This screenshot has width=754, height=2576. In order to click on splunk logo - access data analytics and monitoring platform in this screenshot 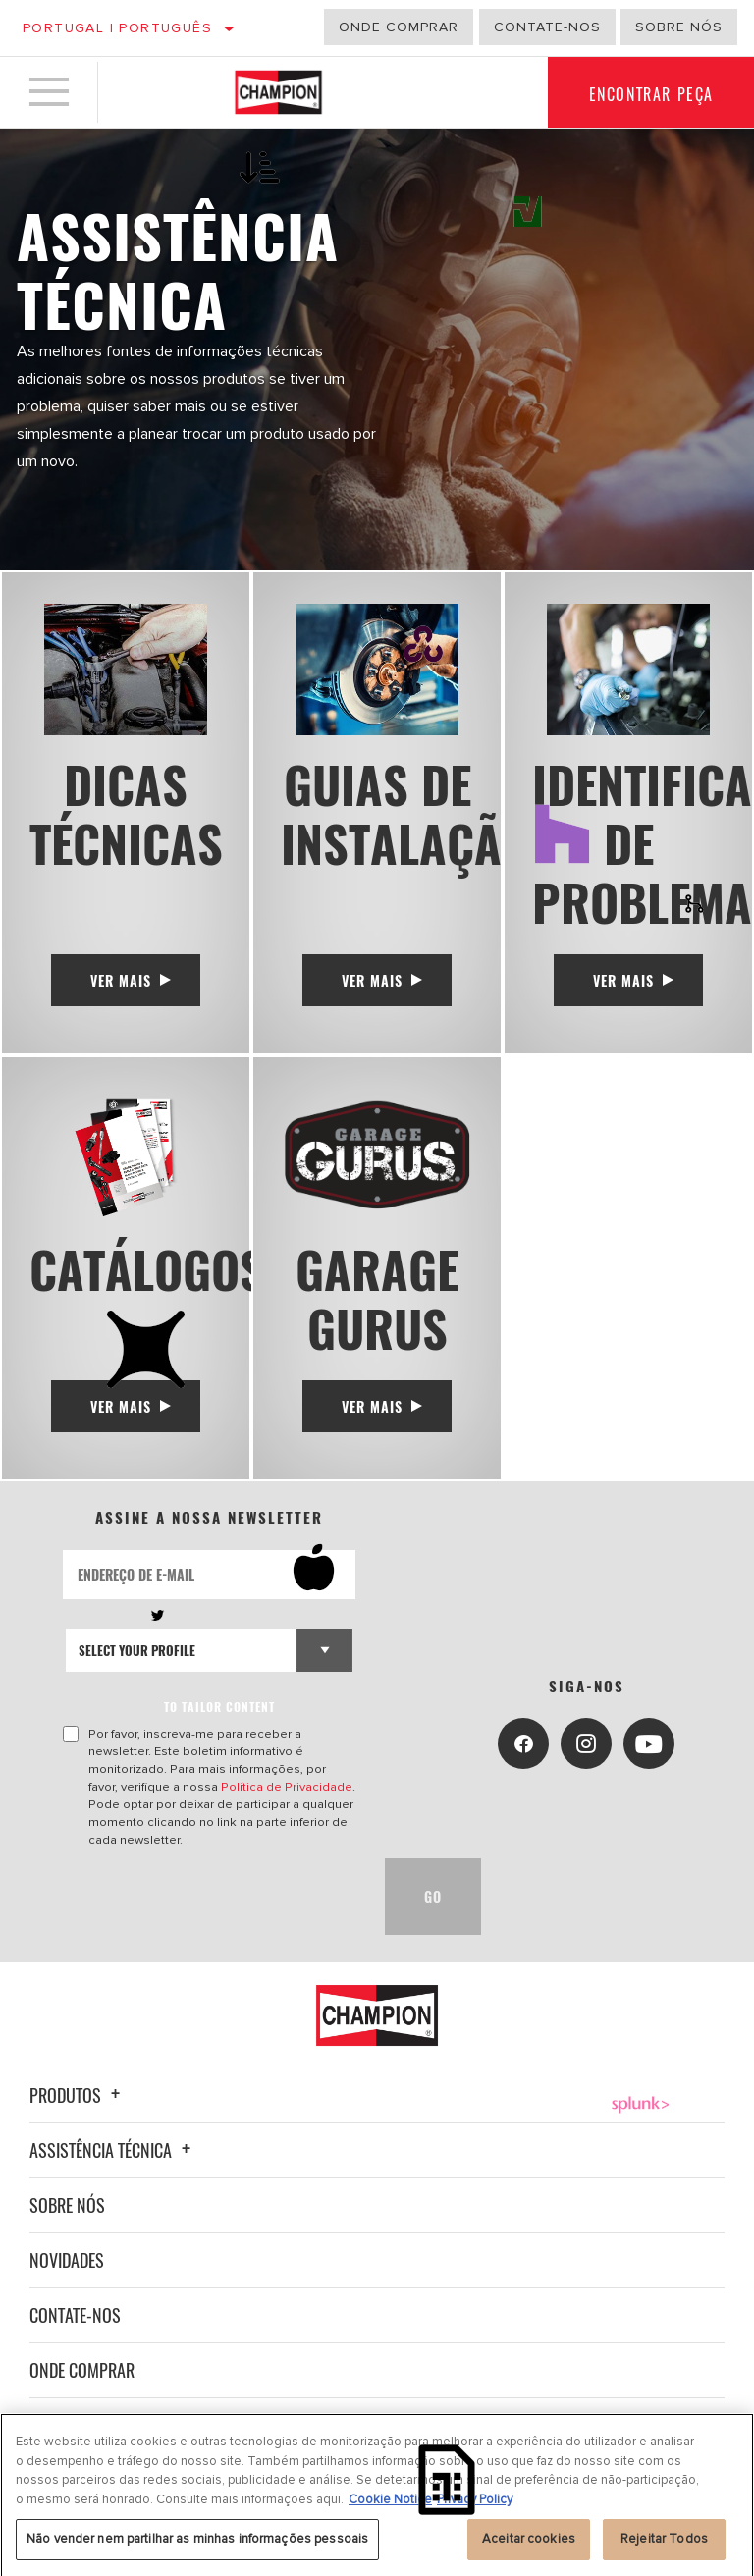, I will do `click(640, 2105)`.